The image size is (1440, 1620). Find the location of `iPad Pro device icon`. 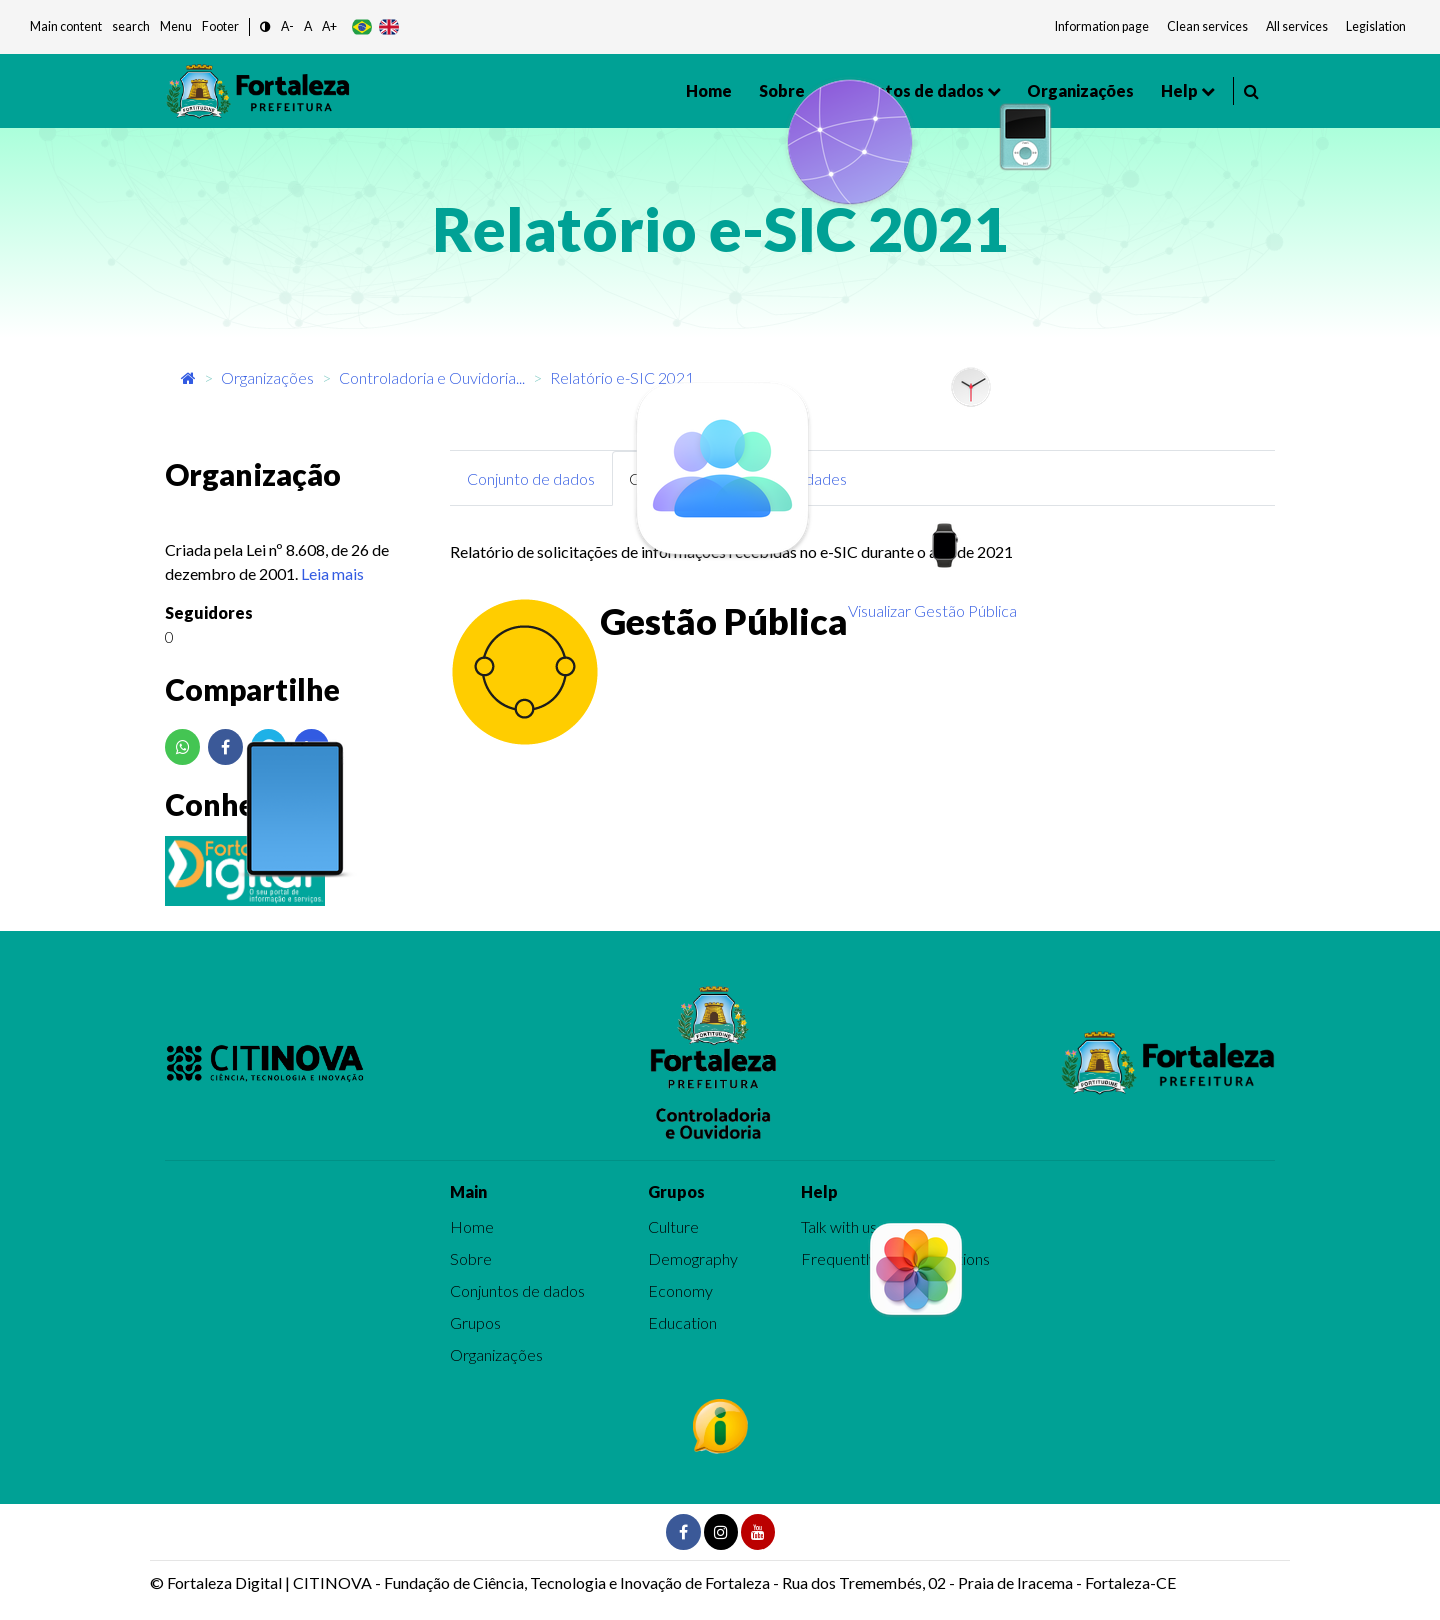

iPad Pro device icon is located at coordinates (295, 810).